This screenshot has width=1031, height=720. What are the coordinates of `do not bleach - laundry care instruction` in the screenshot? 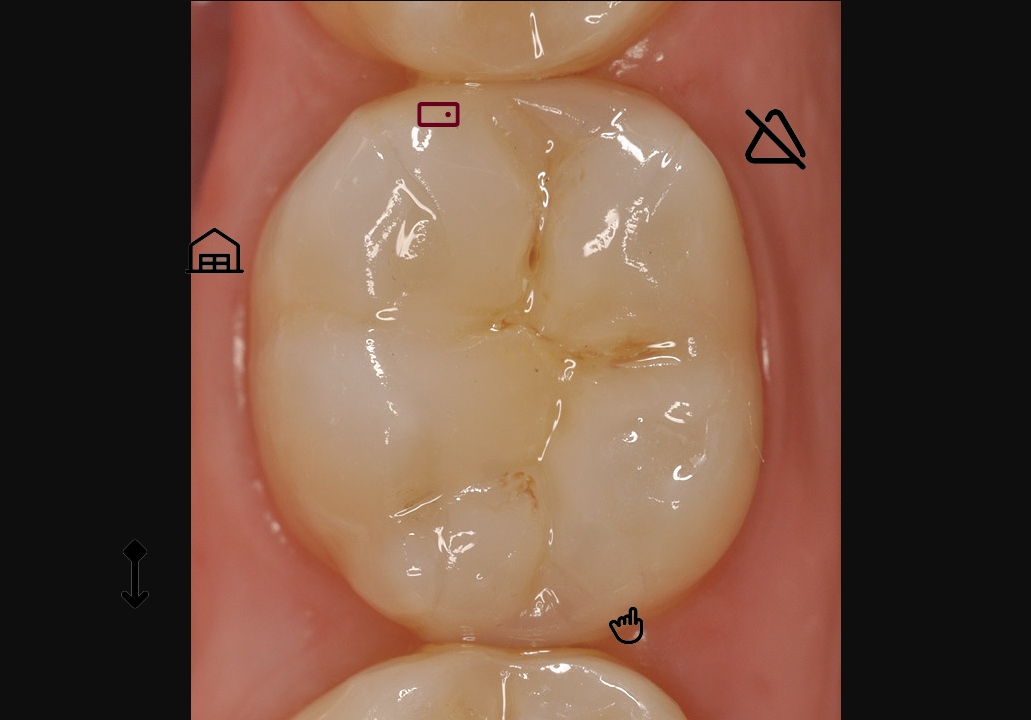 It's located at (775, 139).